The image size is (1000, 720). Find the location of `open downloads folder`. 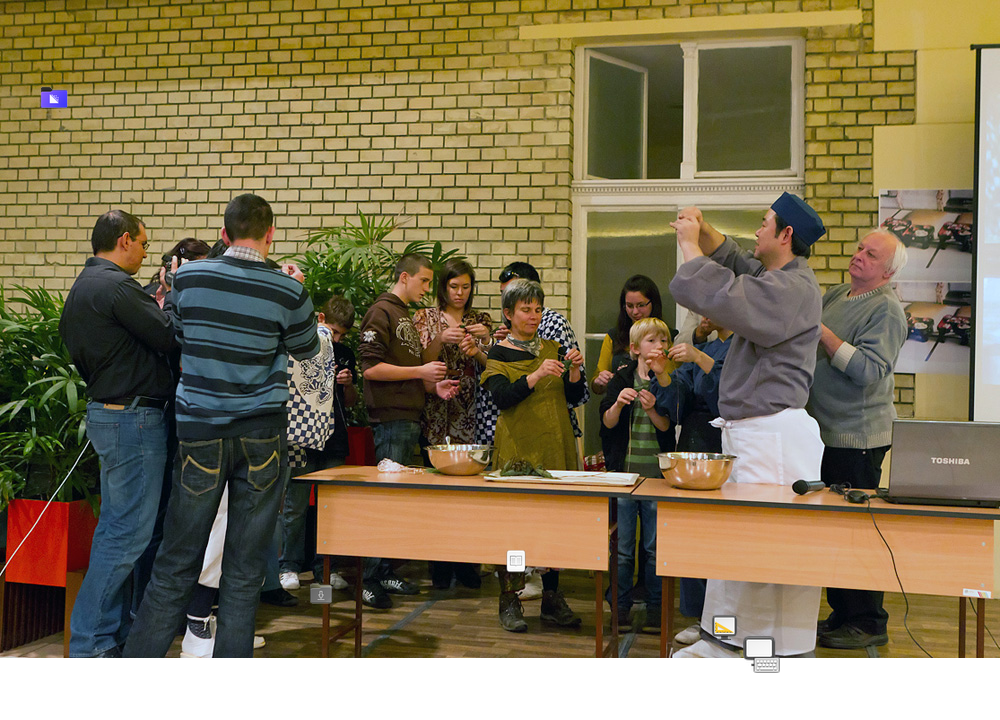

open downloads folder is located at coordinates (321, 593).